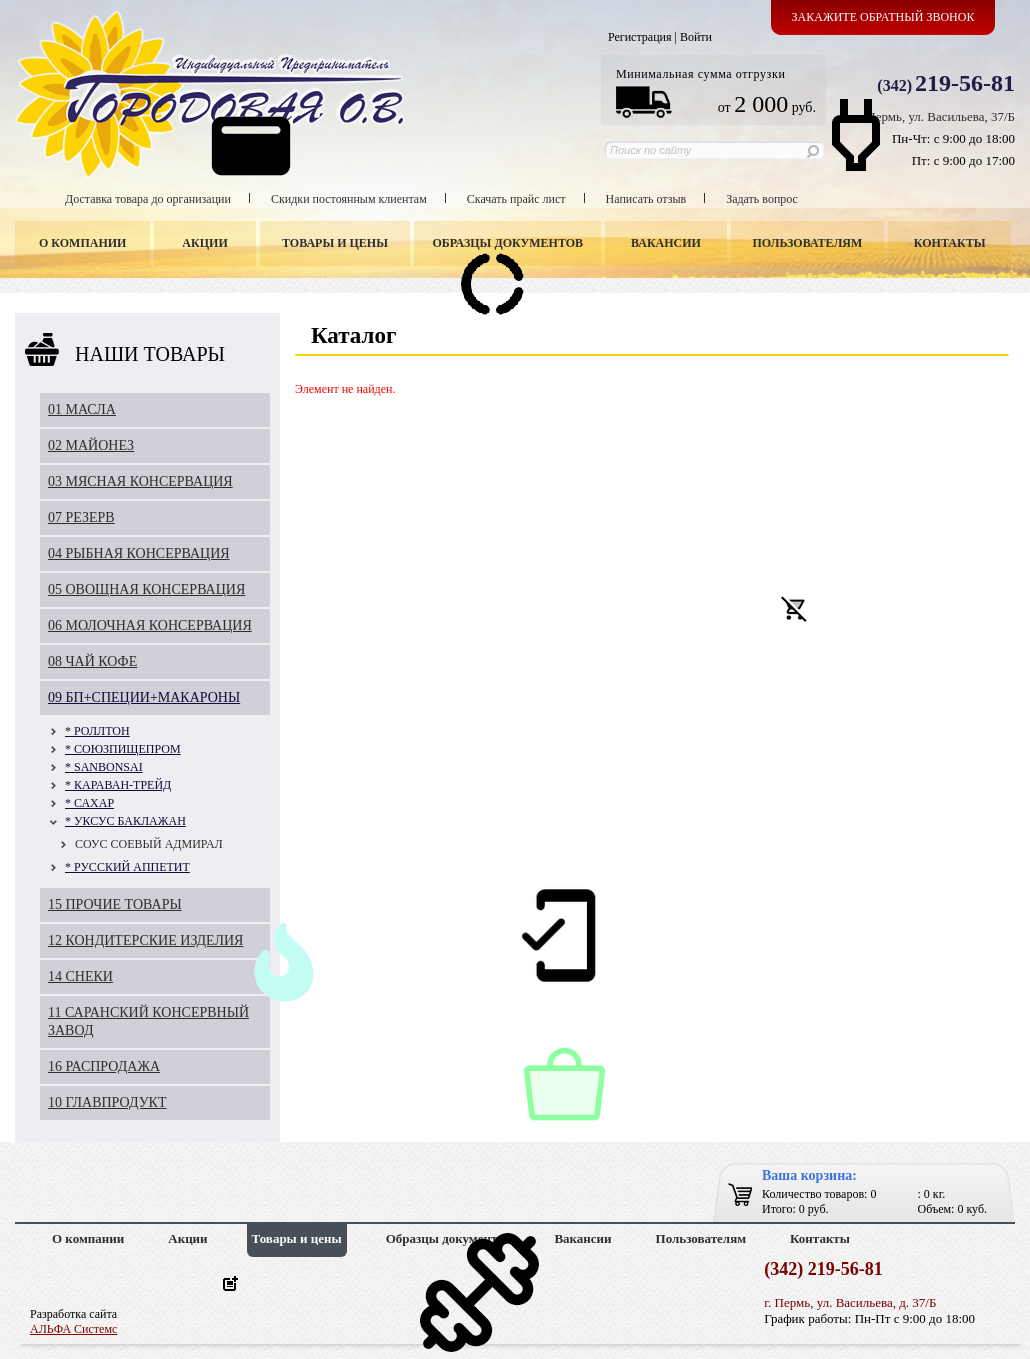 The image size is (1030, 1359). What do you see at coordinates (564, 1088) in the screenshot?
I see `view your shopping bag` at bounding box center [564, 1088].